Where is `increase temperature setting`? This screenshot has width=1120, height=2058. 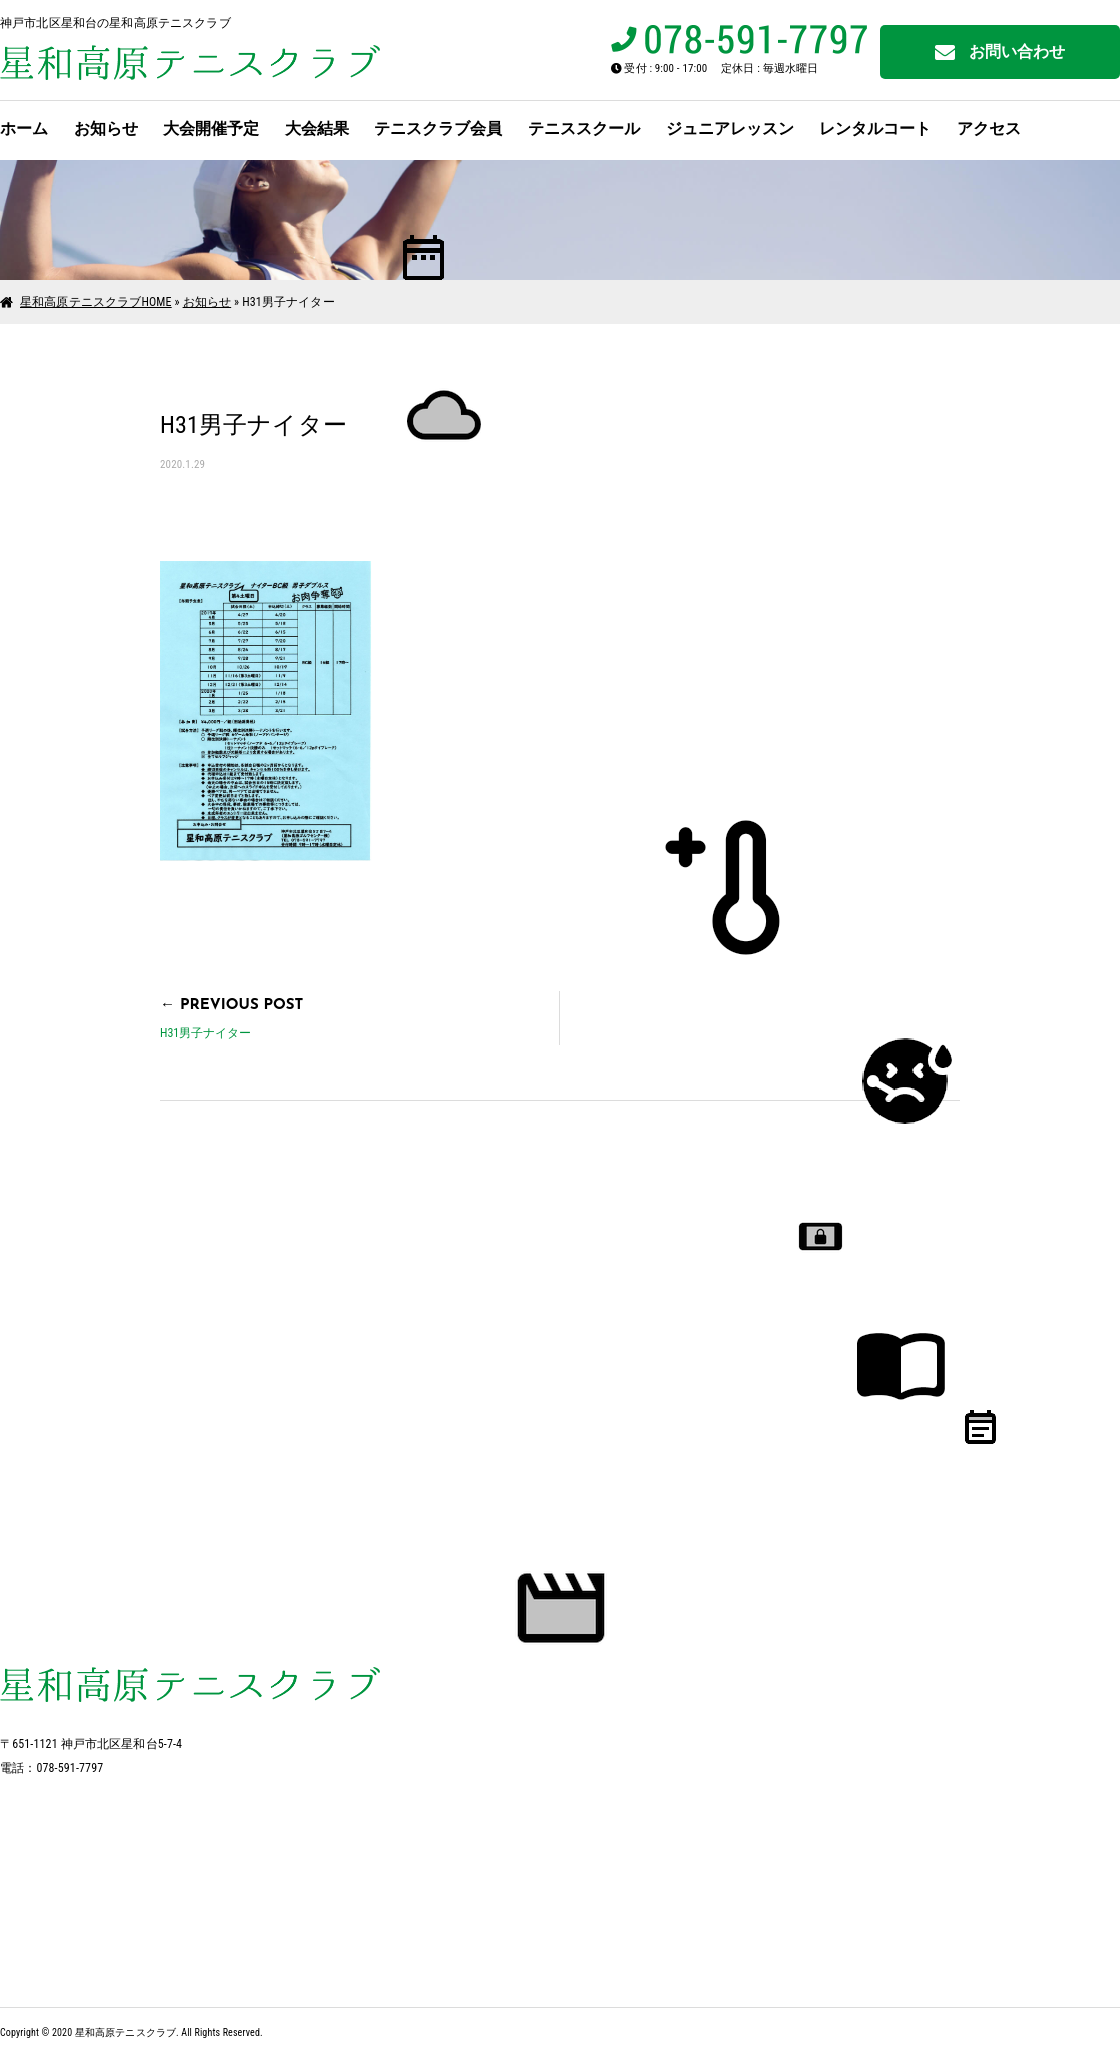
increase temperature setting is located at coordinates (732, 887).